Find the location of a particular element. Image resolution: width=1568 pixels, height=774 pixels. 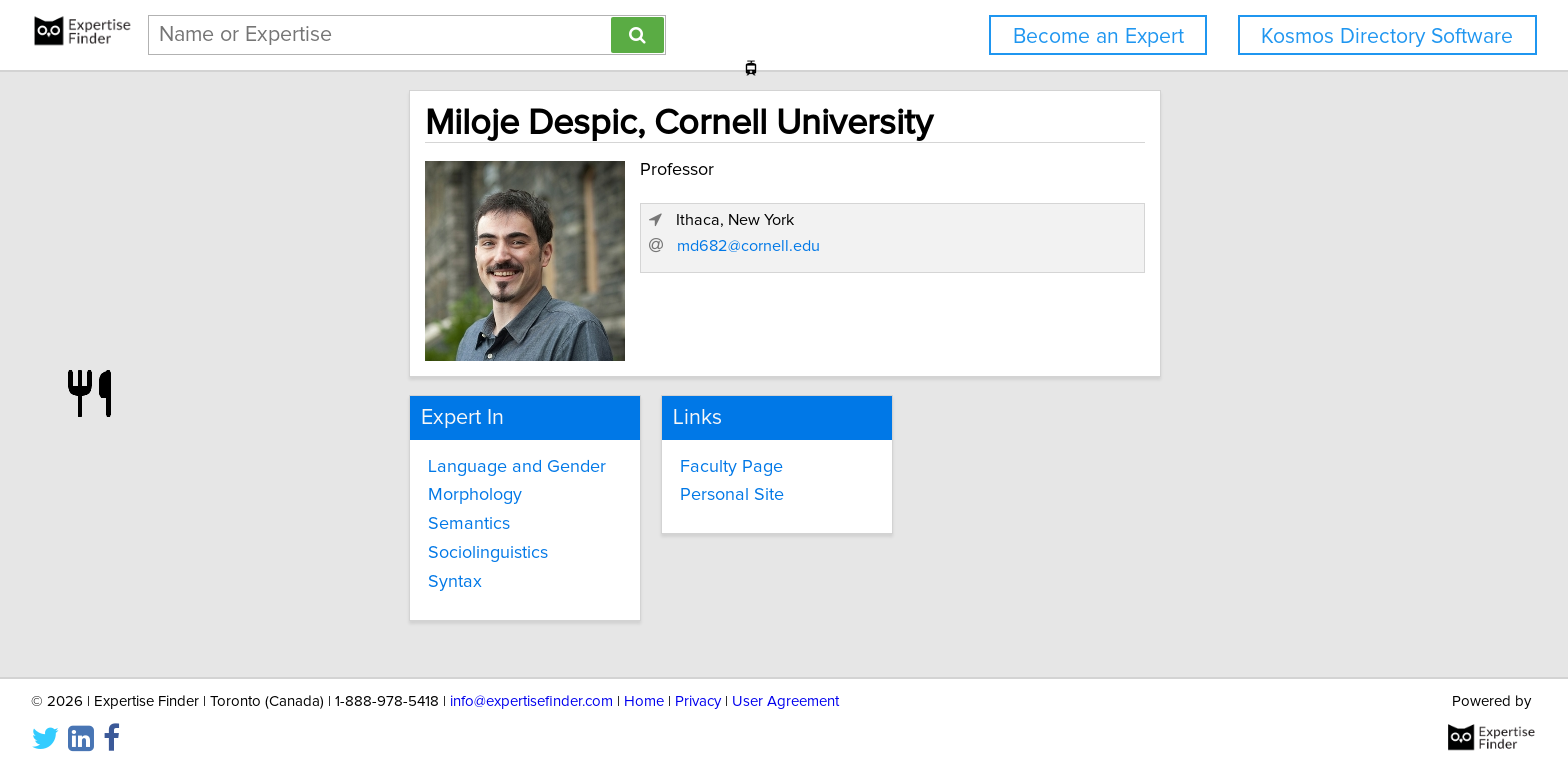

find nearby restaurants is located at coordinates (89, 393).